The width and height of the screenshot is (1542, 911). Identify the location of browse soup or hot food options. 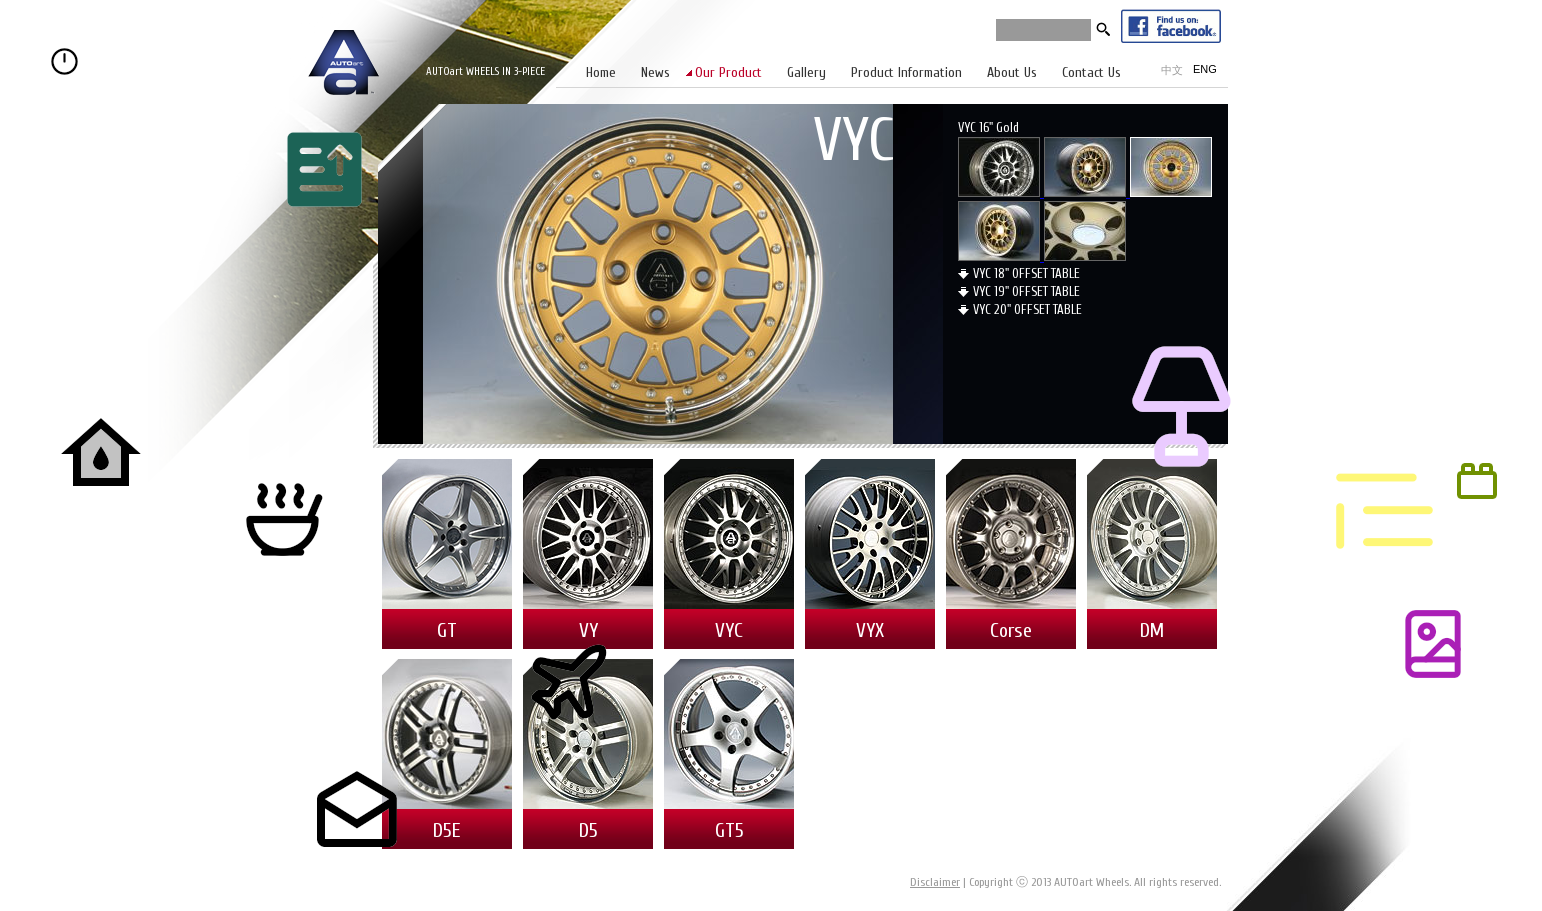
(282, 519).